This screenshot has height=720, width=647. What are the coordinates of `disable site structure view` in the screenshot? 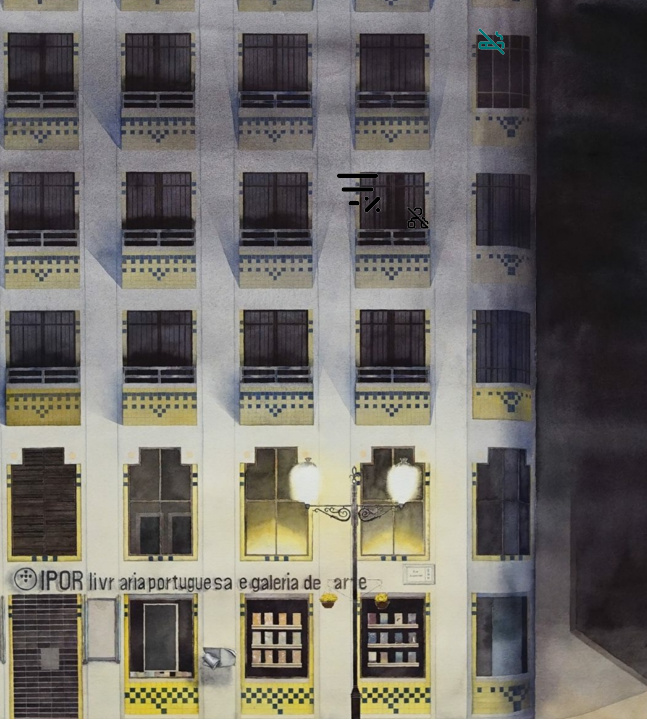 It's located at (418, 218).